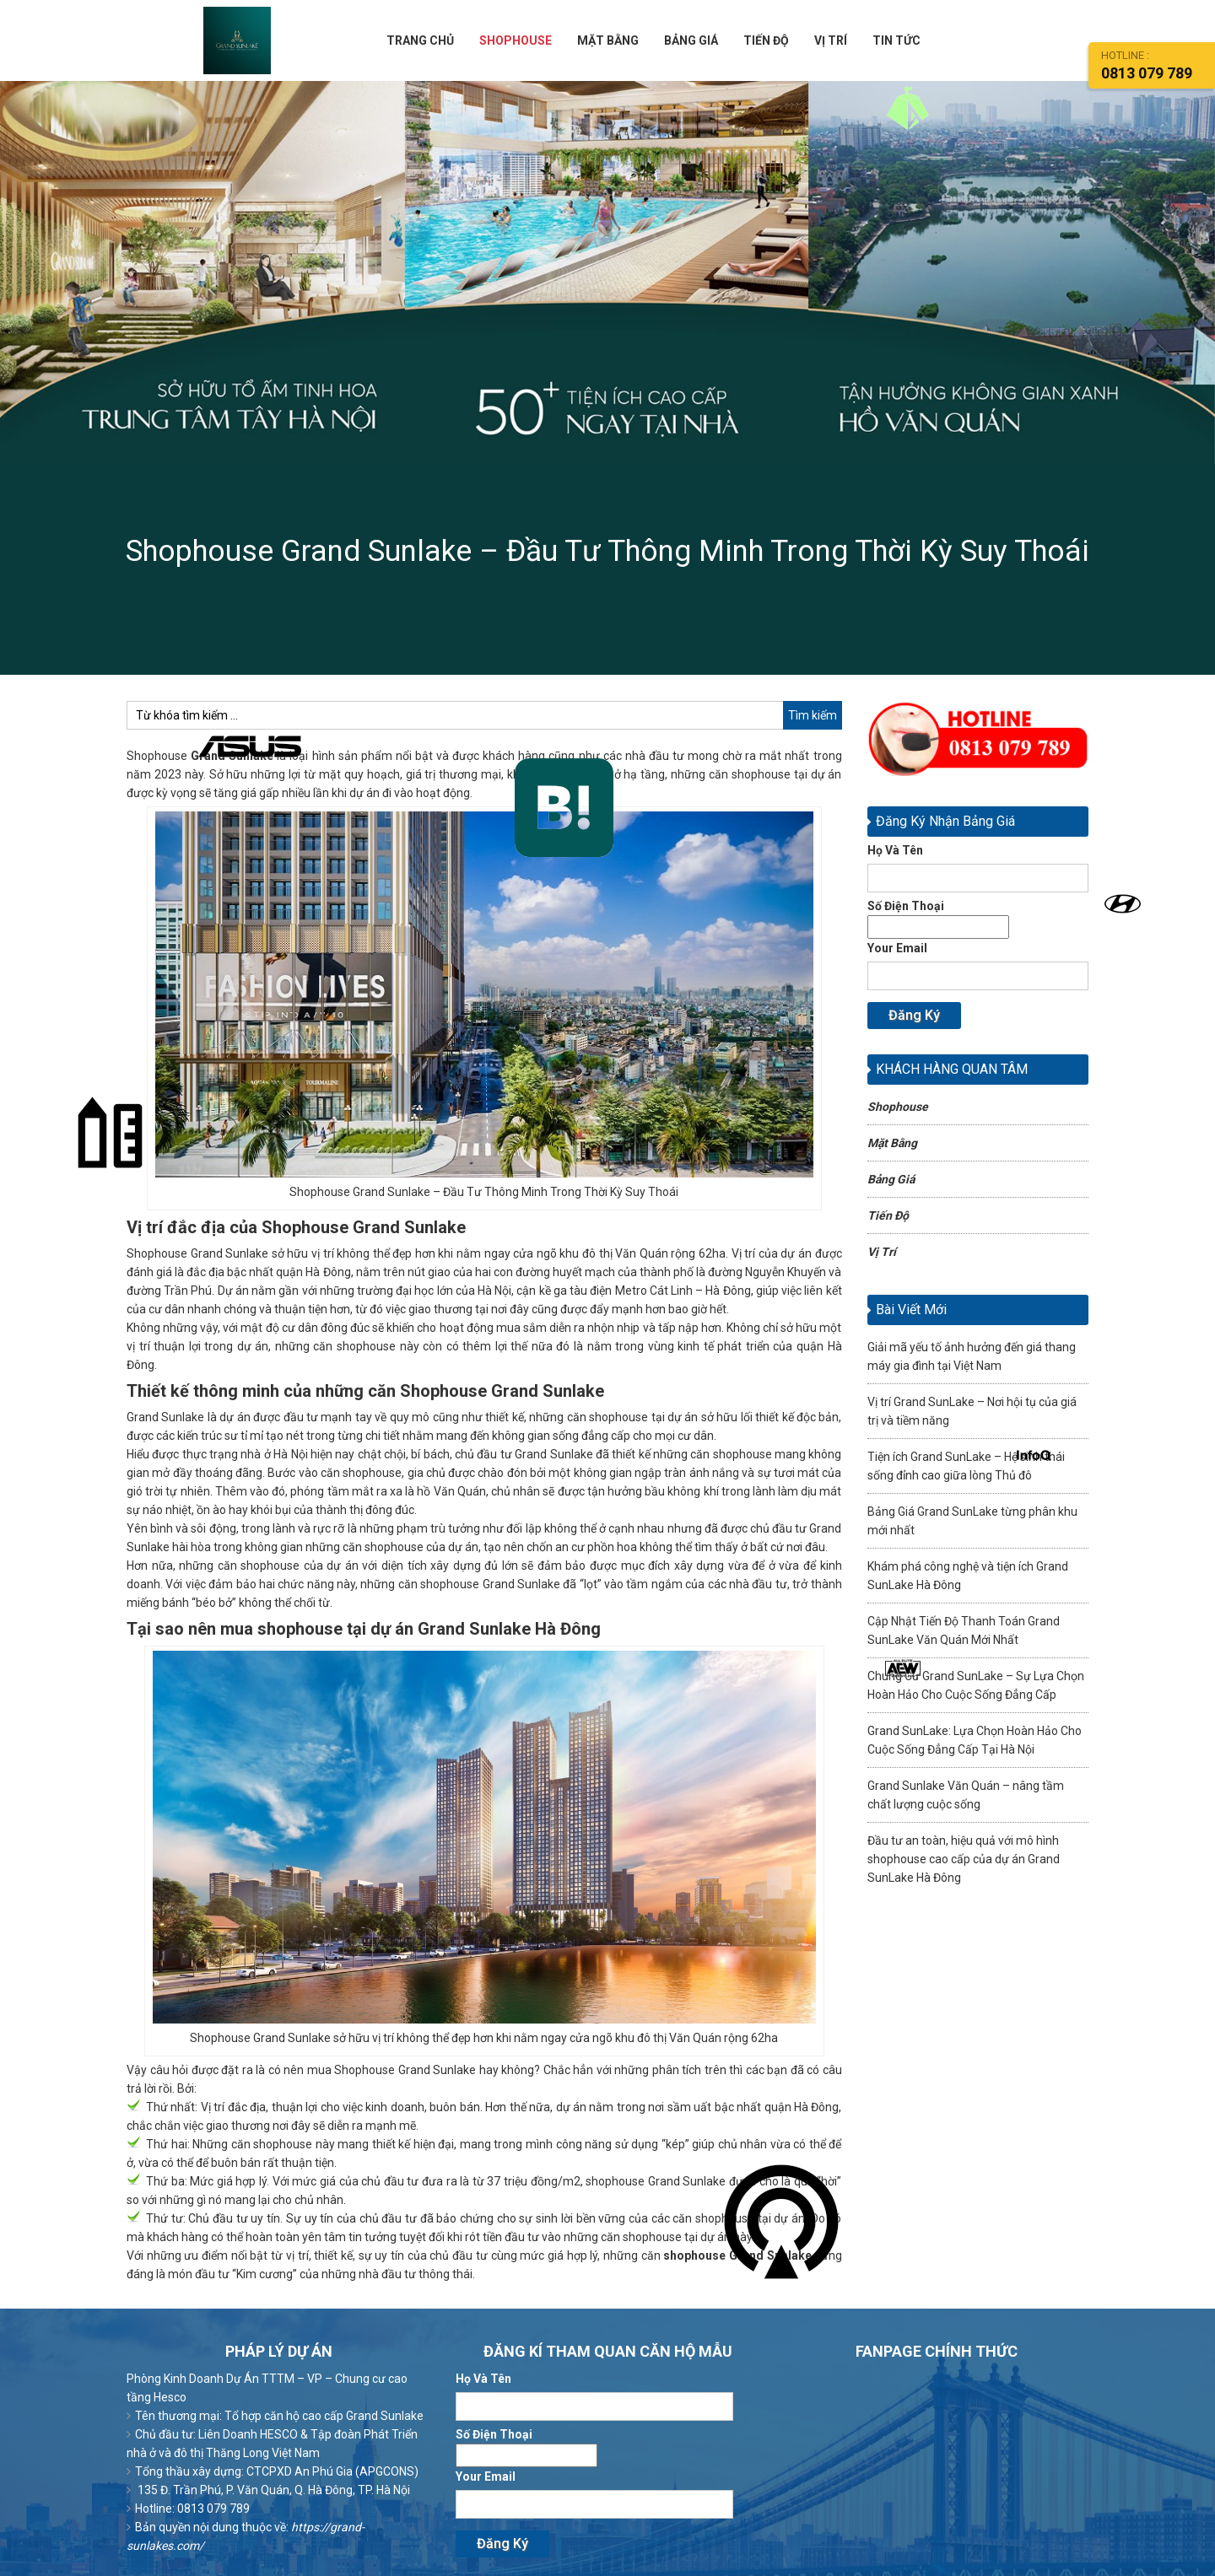 Image resolution: width=1215 pixels, height=2576 pixels. What do you see at coordinates (110, 1132) in the screenshot?
I see `access design tools` at bounding box center [110, 1132].